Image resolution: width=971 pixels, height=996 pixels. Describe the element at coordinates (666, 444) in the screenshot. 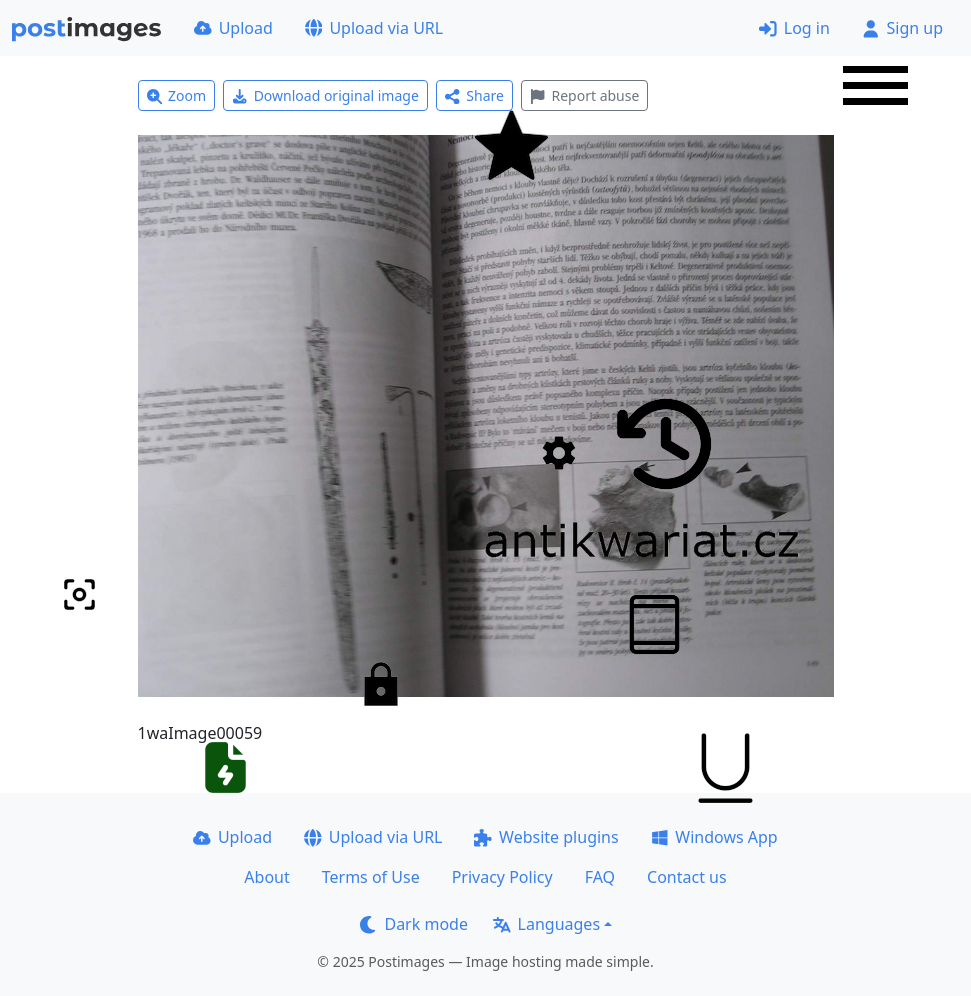

I see `view history or recent activity` at that location.